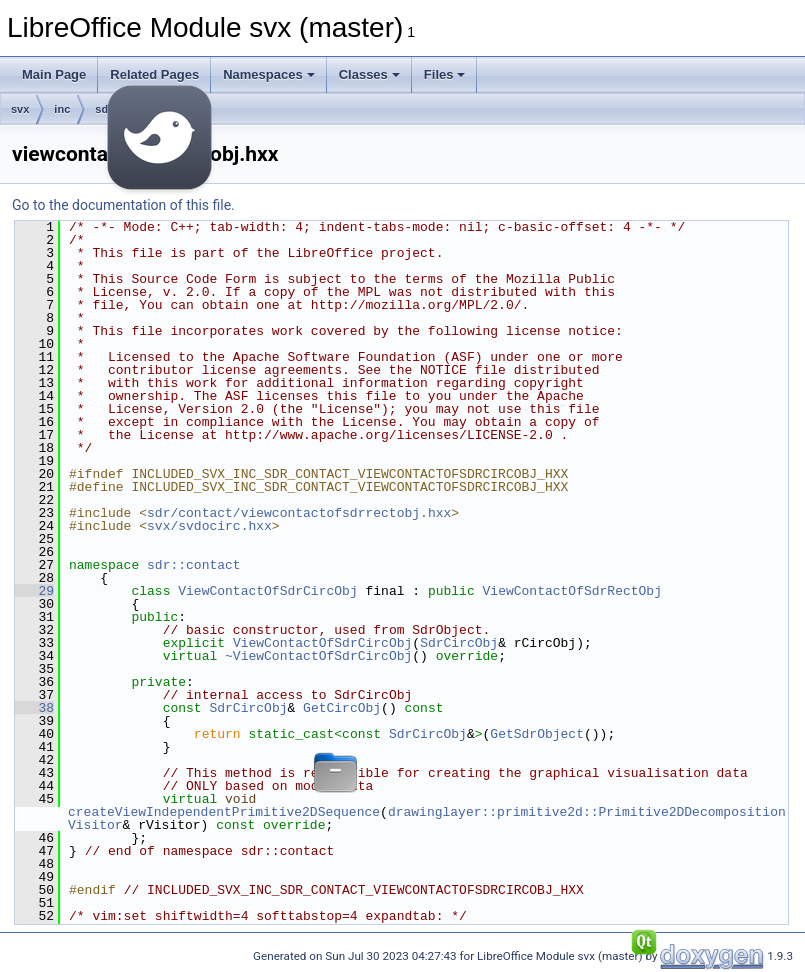 The height and width of the screenshot is (972, 805). I want to click on open Qt Assistant documentation browser, so click(644, 942).